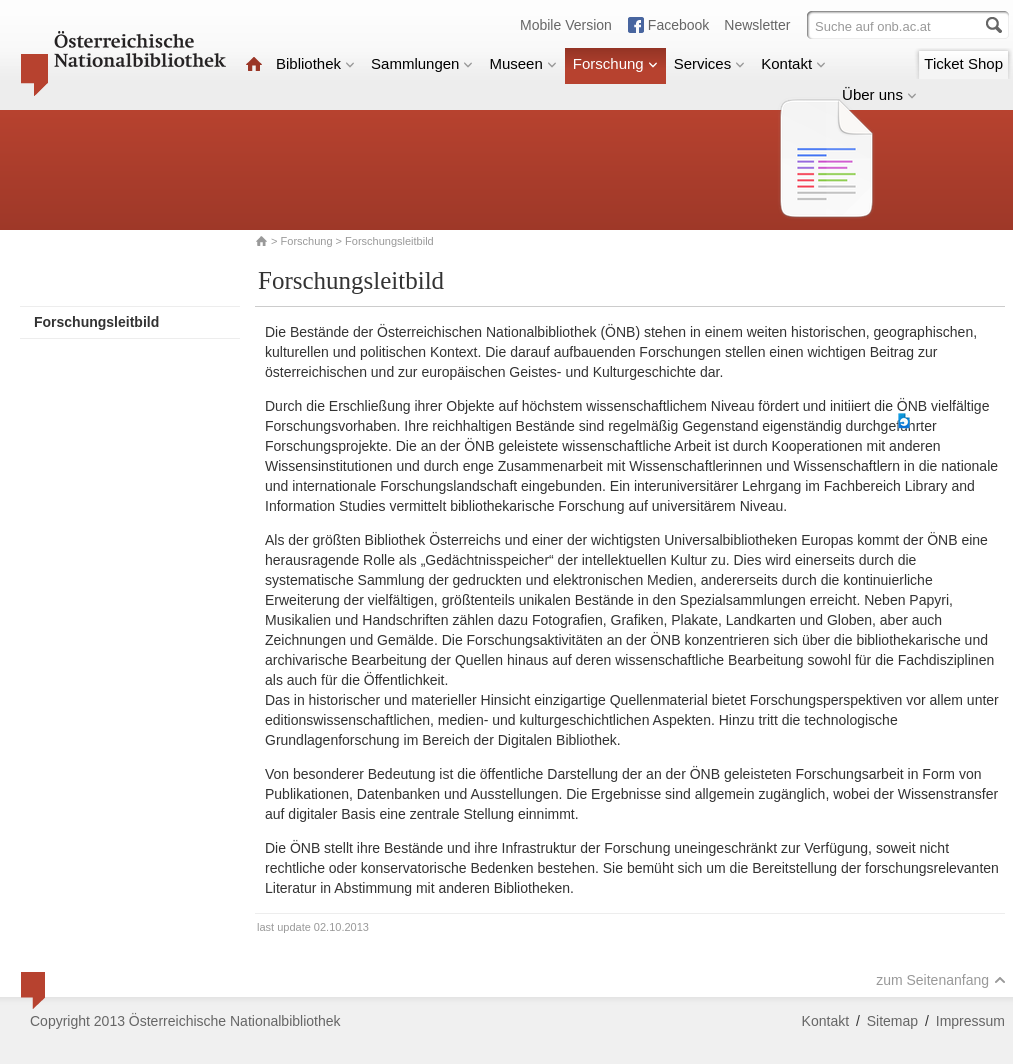  I want to click on a script or code file, so click(826, 158).